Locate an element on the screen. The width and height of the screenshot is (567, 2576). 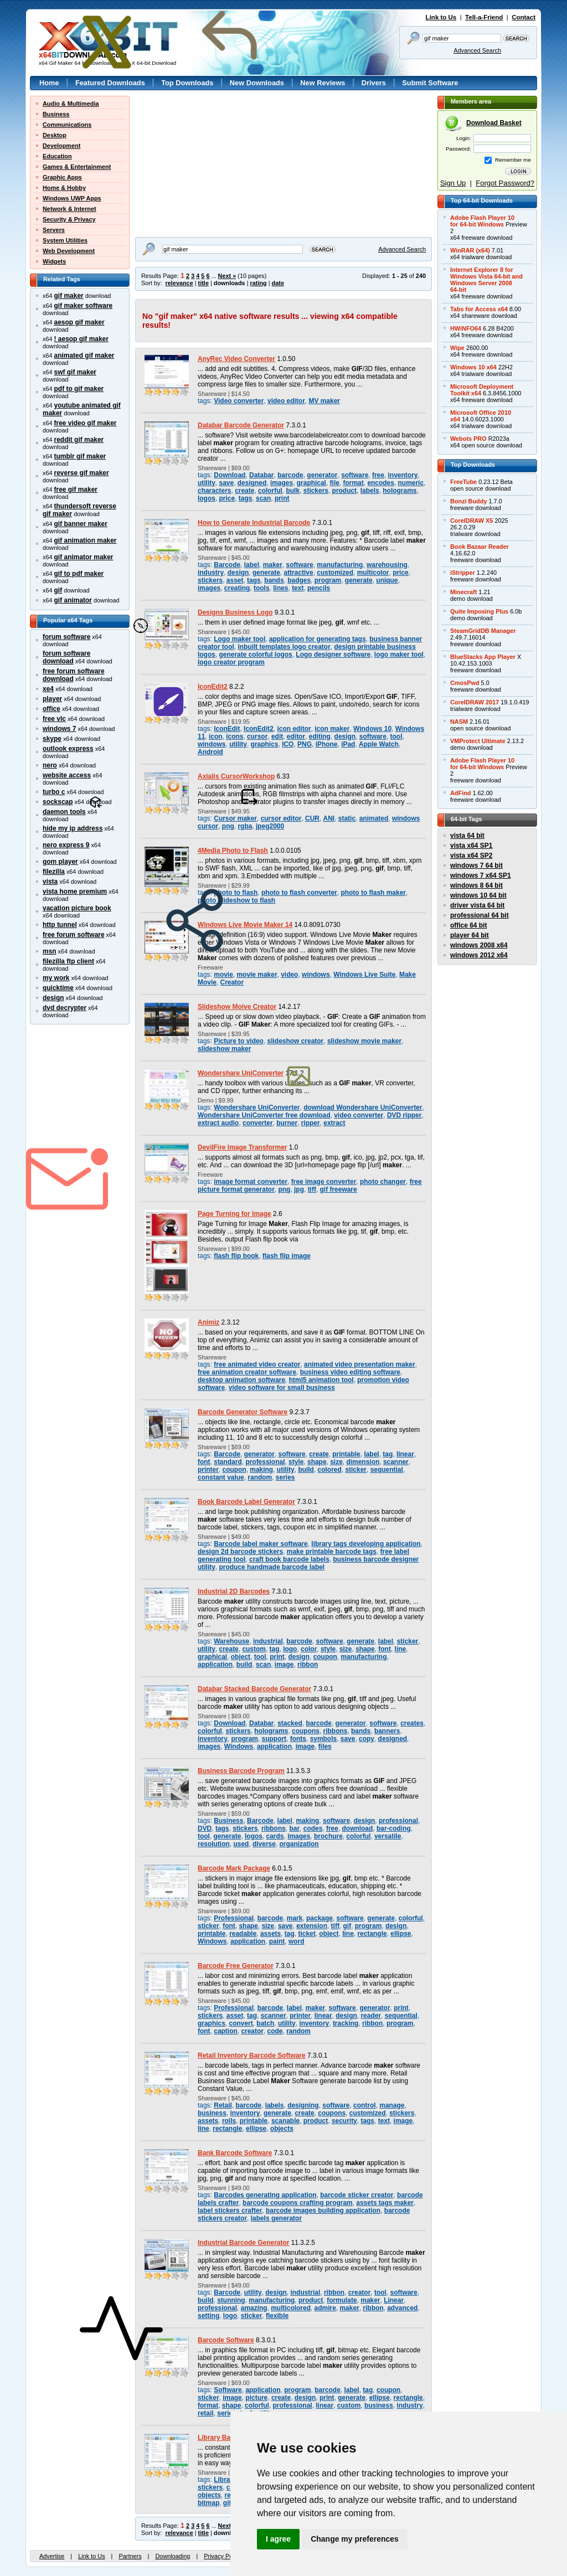
view package dependencies is located at coordinates (96, 802).